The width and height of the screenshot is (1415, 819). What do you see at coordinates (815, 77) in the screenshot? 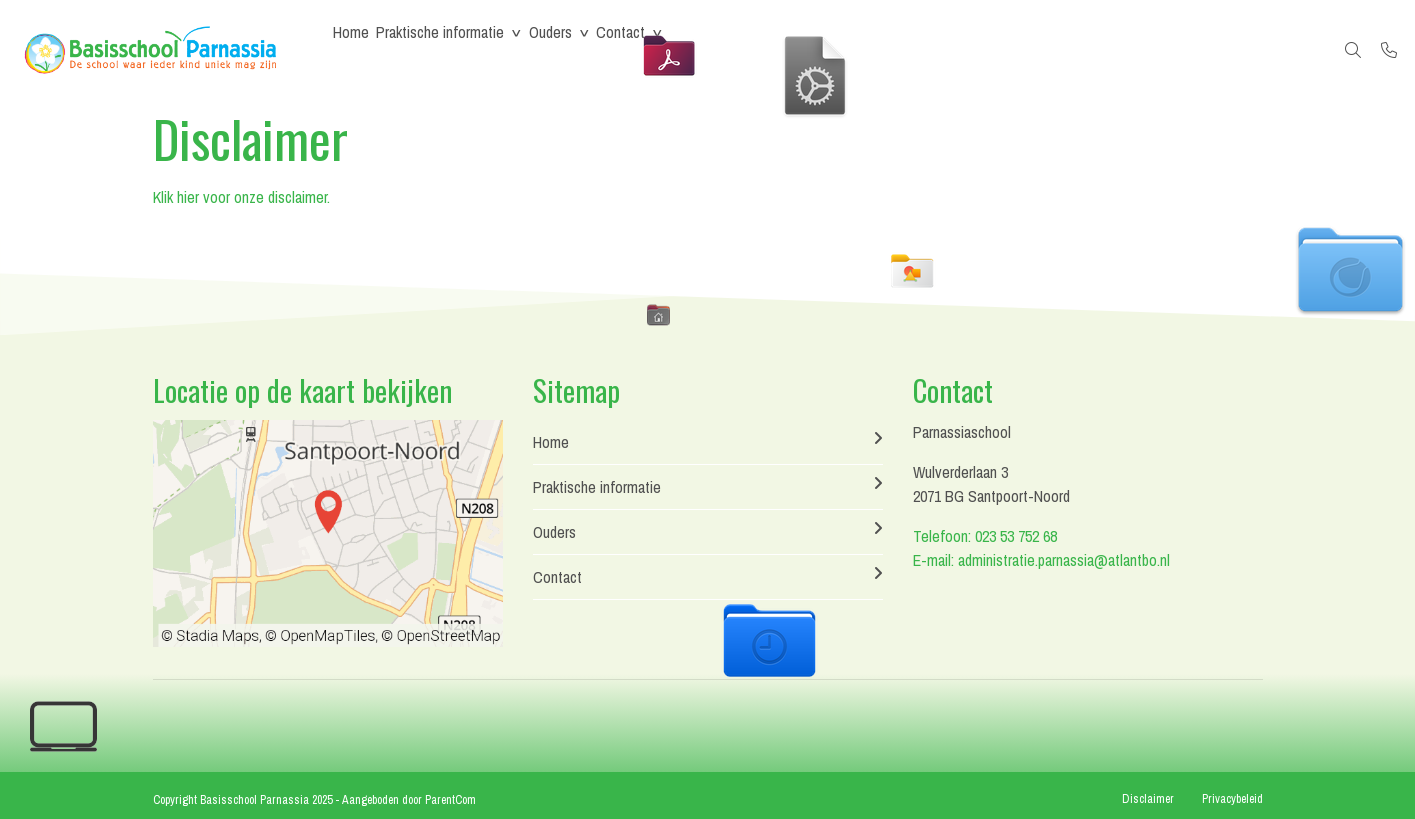
I see `a desktop application or executable file` at bounding box center [815, 77].